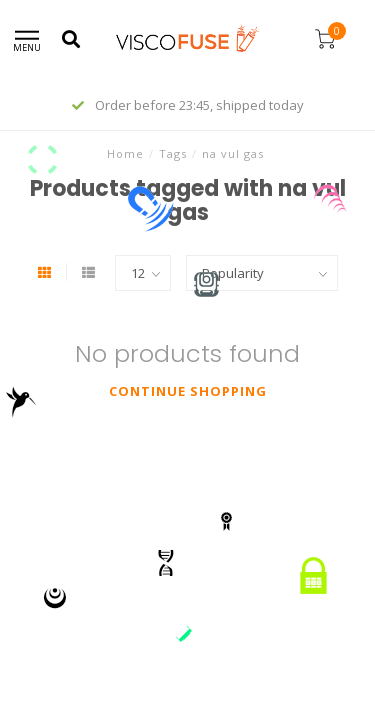 The image size is (375, 720). I want to click on attract or collect items in a game, so click(150, 208).